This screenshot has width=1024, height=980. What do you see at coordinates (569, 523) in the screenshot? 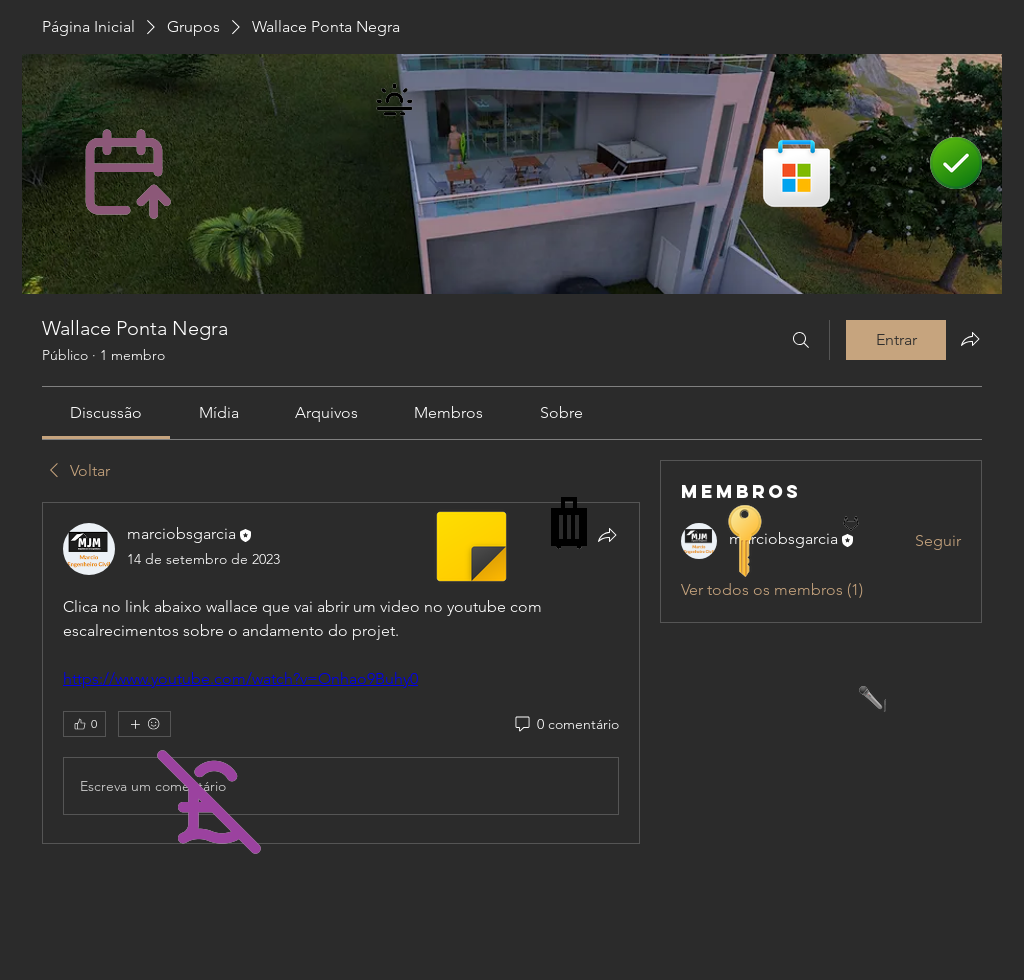
I see `access travel or trip information` at bounding box center [569, 523].